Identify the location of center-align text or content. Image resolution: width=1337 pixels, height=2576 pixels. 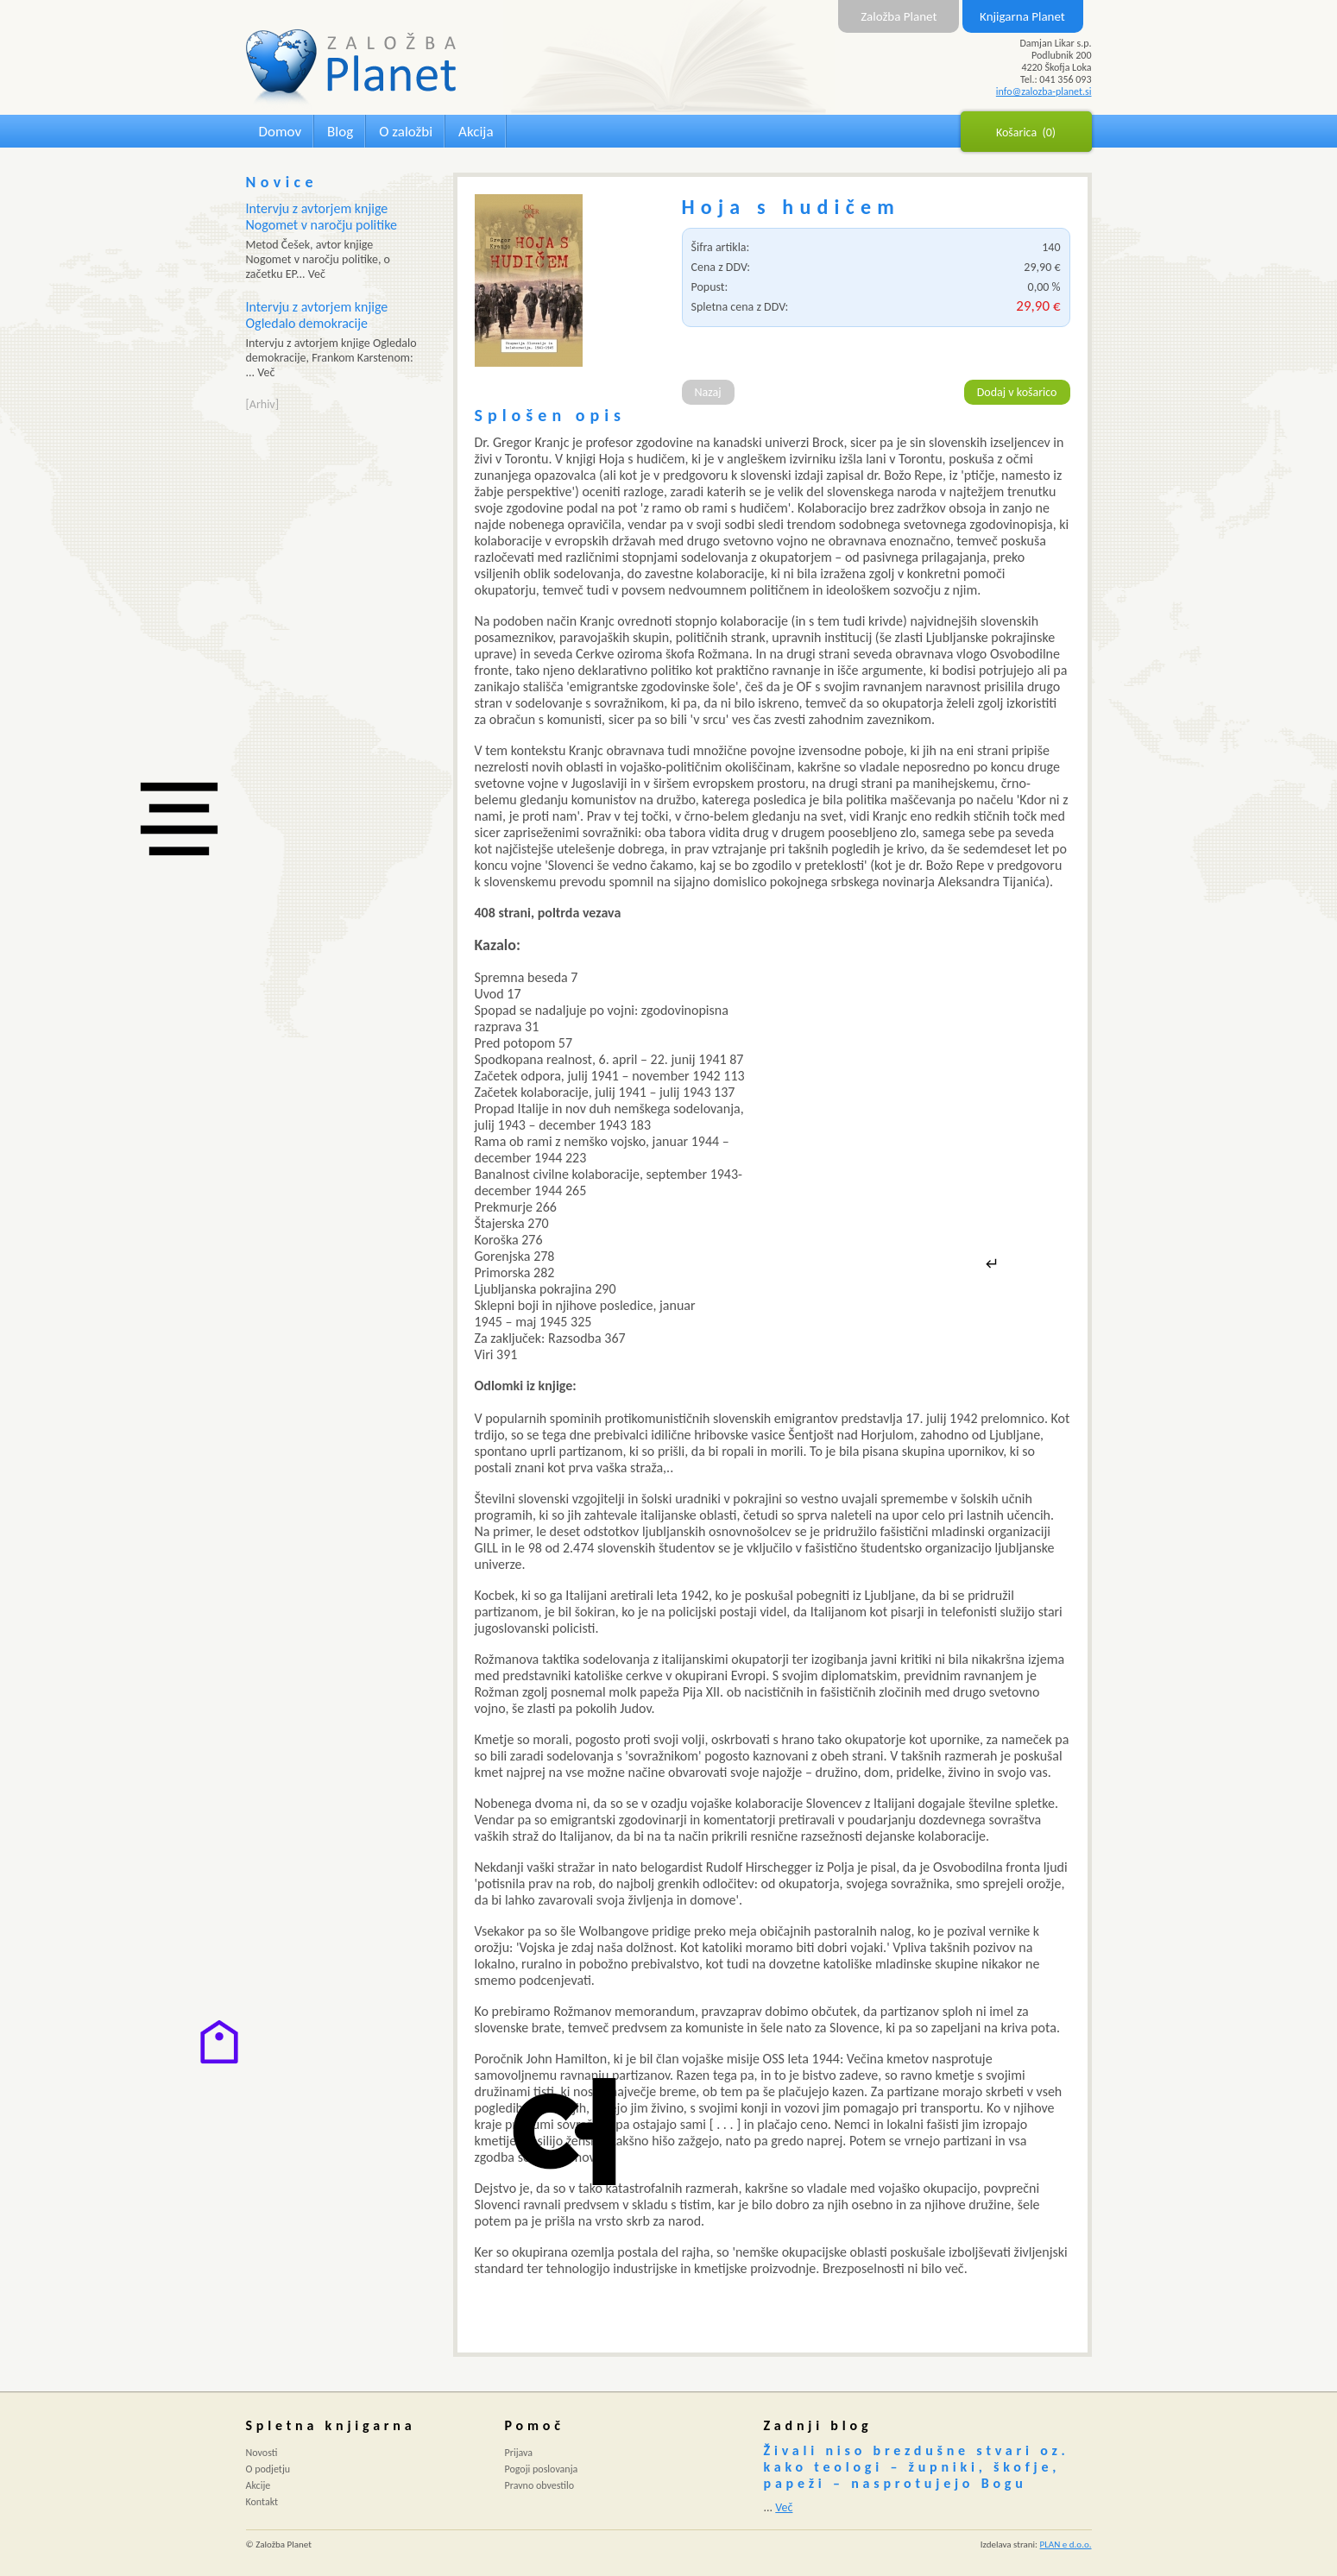
(179, 816).